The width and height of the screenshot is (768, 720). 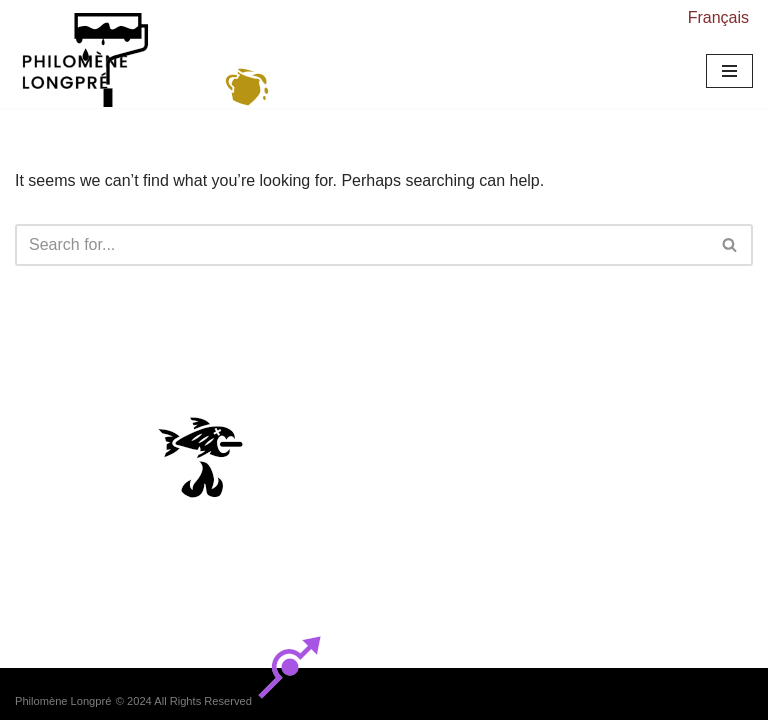 I want to click on cooked fish item in game inventory, so click(x=200, y=457).